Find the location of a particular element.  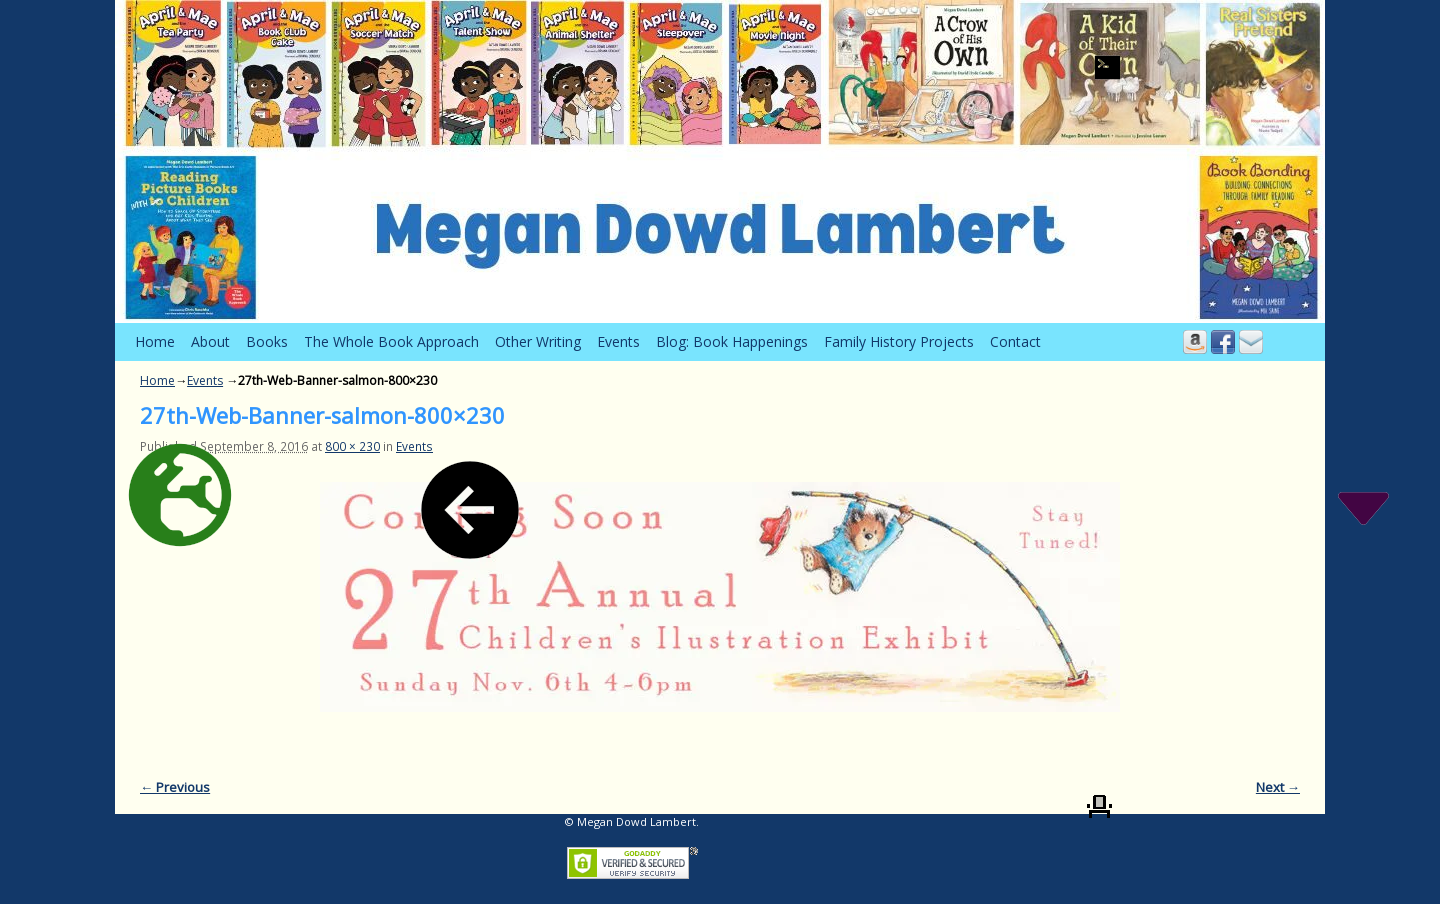

view or select your seat assignment is located at coordinates (1099, 806).